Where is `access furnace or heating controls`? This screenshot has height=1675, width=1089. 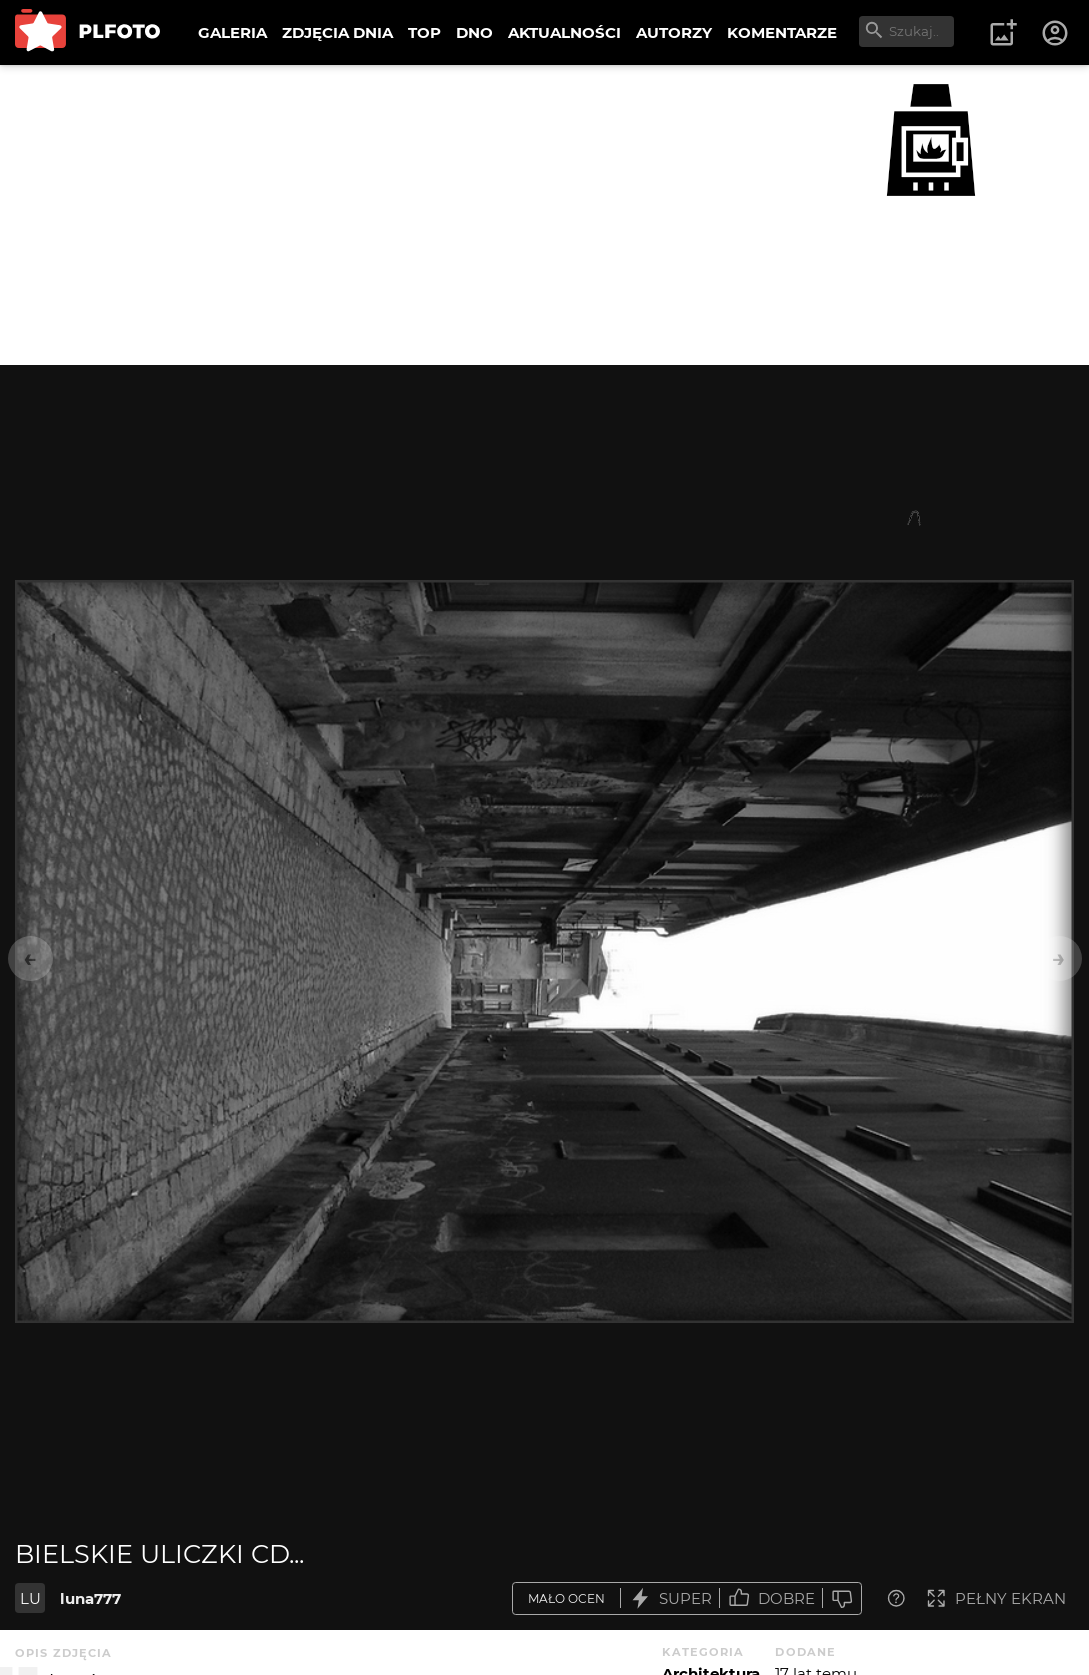
access furnace or heating controls is located at coordinates (931, 140).